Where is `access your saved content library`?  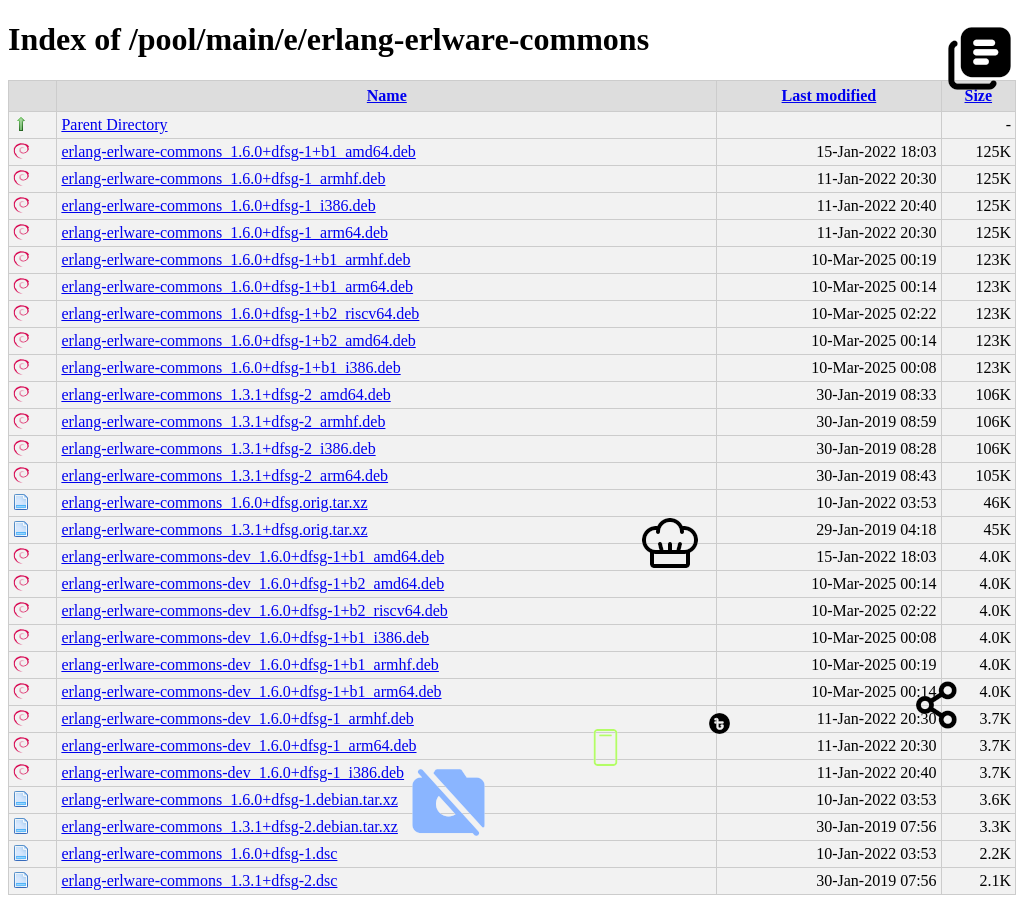 access your saved content library is located at coordinates (979, 58).